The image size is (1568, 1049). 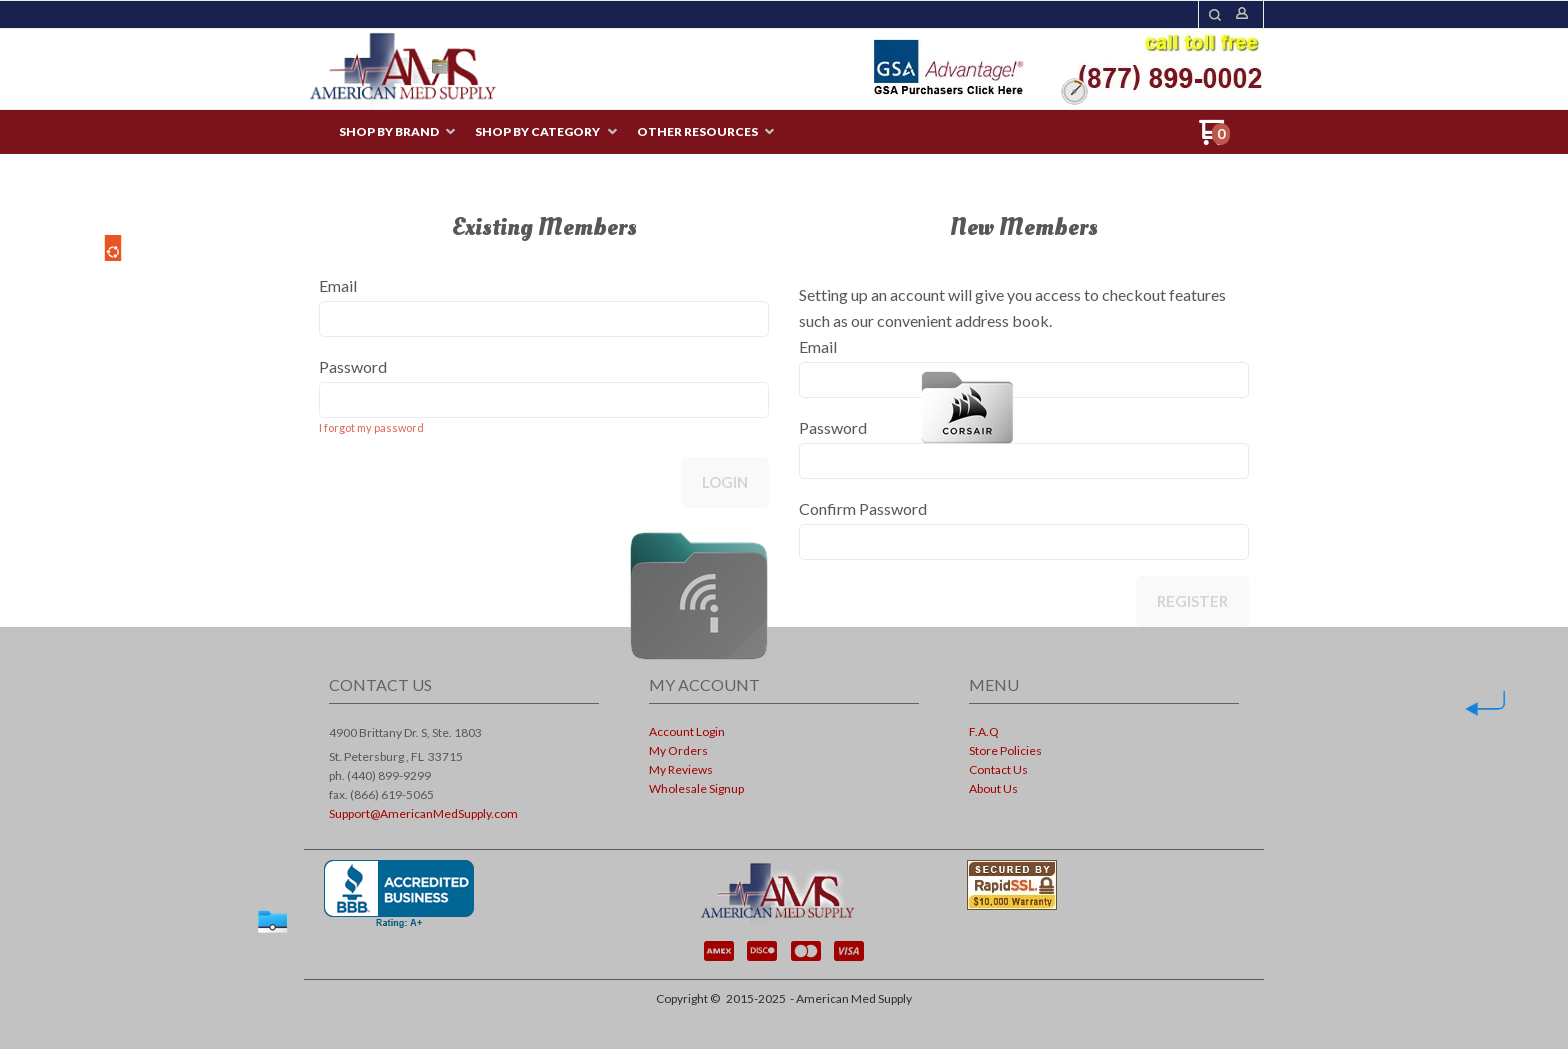 What do you see at coordinates (1074, 91) in the screenshot?
I see `open sysprof system profiler application` at bounding box center [1074, 91].